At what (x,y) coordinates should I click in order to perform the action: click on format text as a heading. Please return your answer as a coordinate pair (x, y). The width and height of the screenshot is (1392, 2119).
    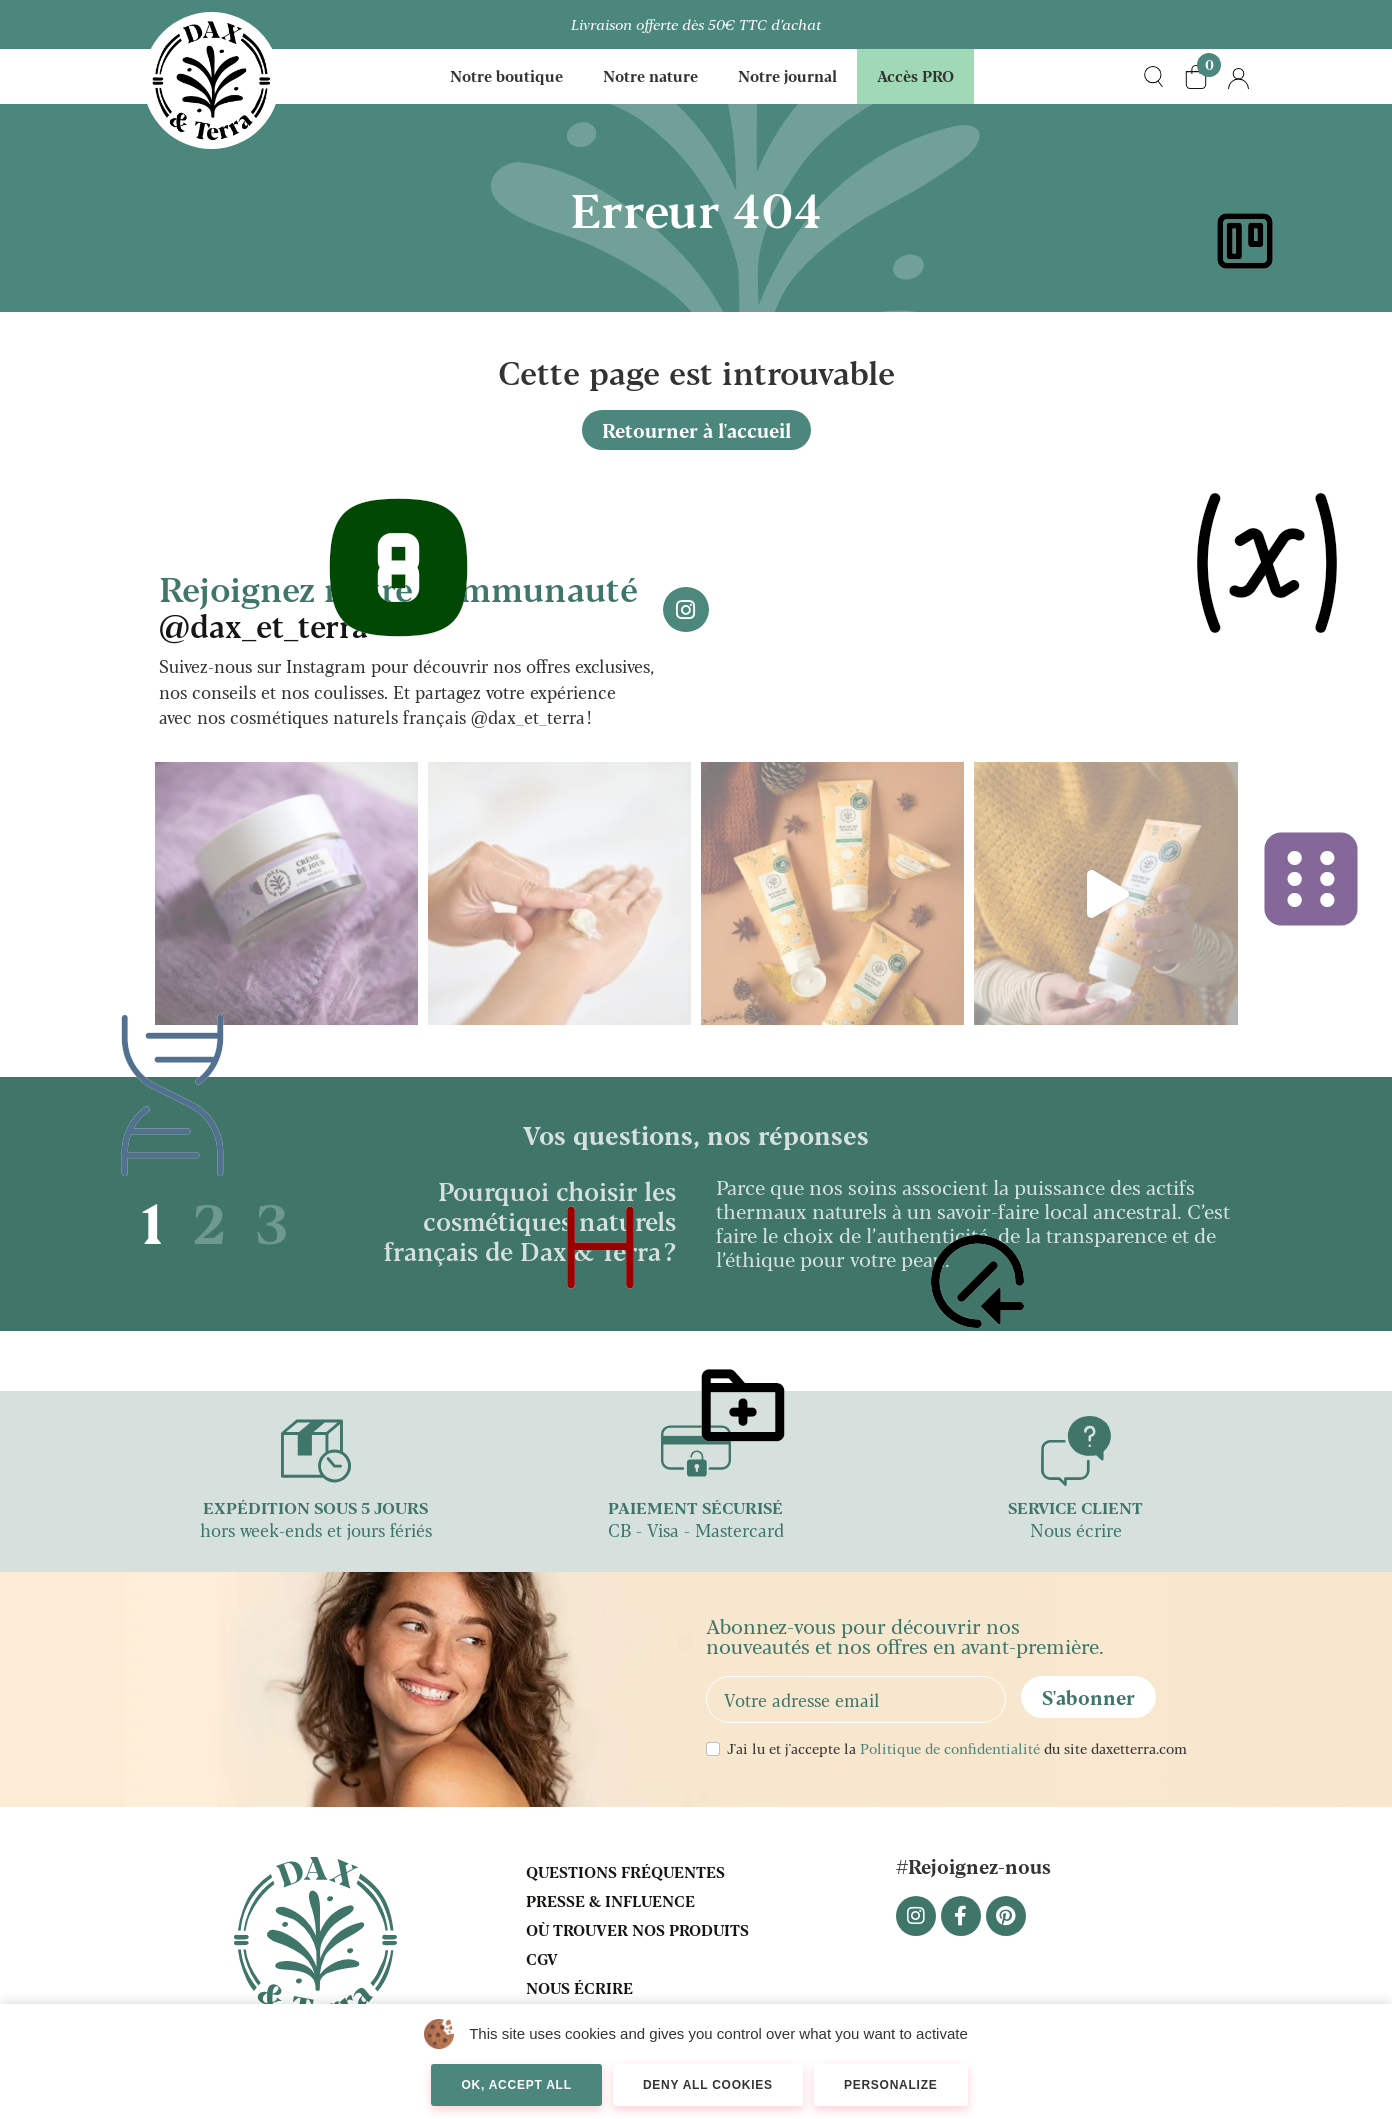
    Looking at the image, I should click on (600, 1247).